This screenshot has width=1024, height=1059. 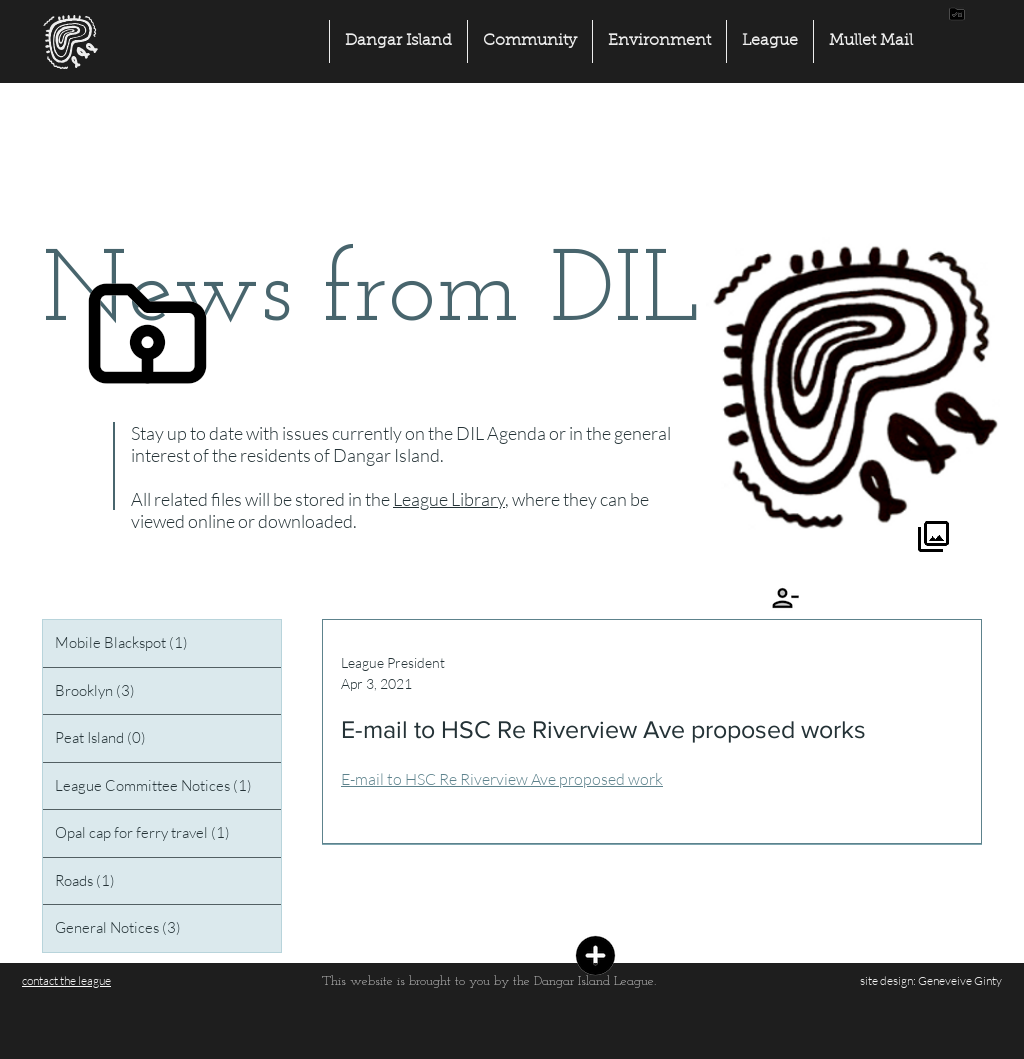 What do you see at coordinates (595, 955) in the screenshot?
I see `add a new item` at bounding box center [595, 955].